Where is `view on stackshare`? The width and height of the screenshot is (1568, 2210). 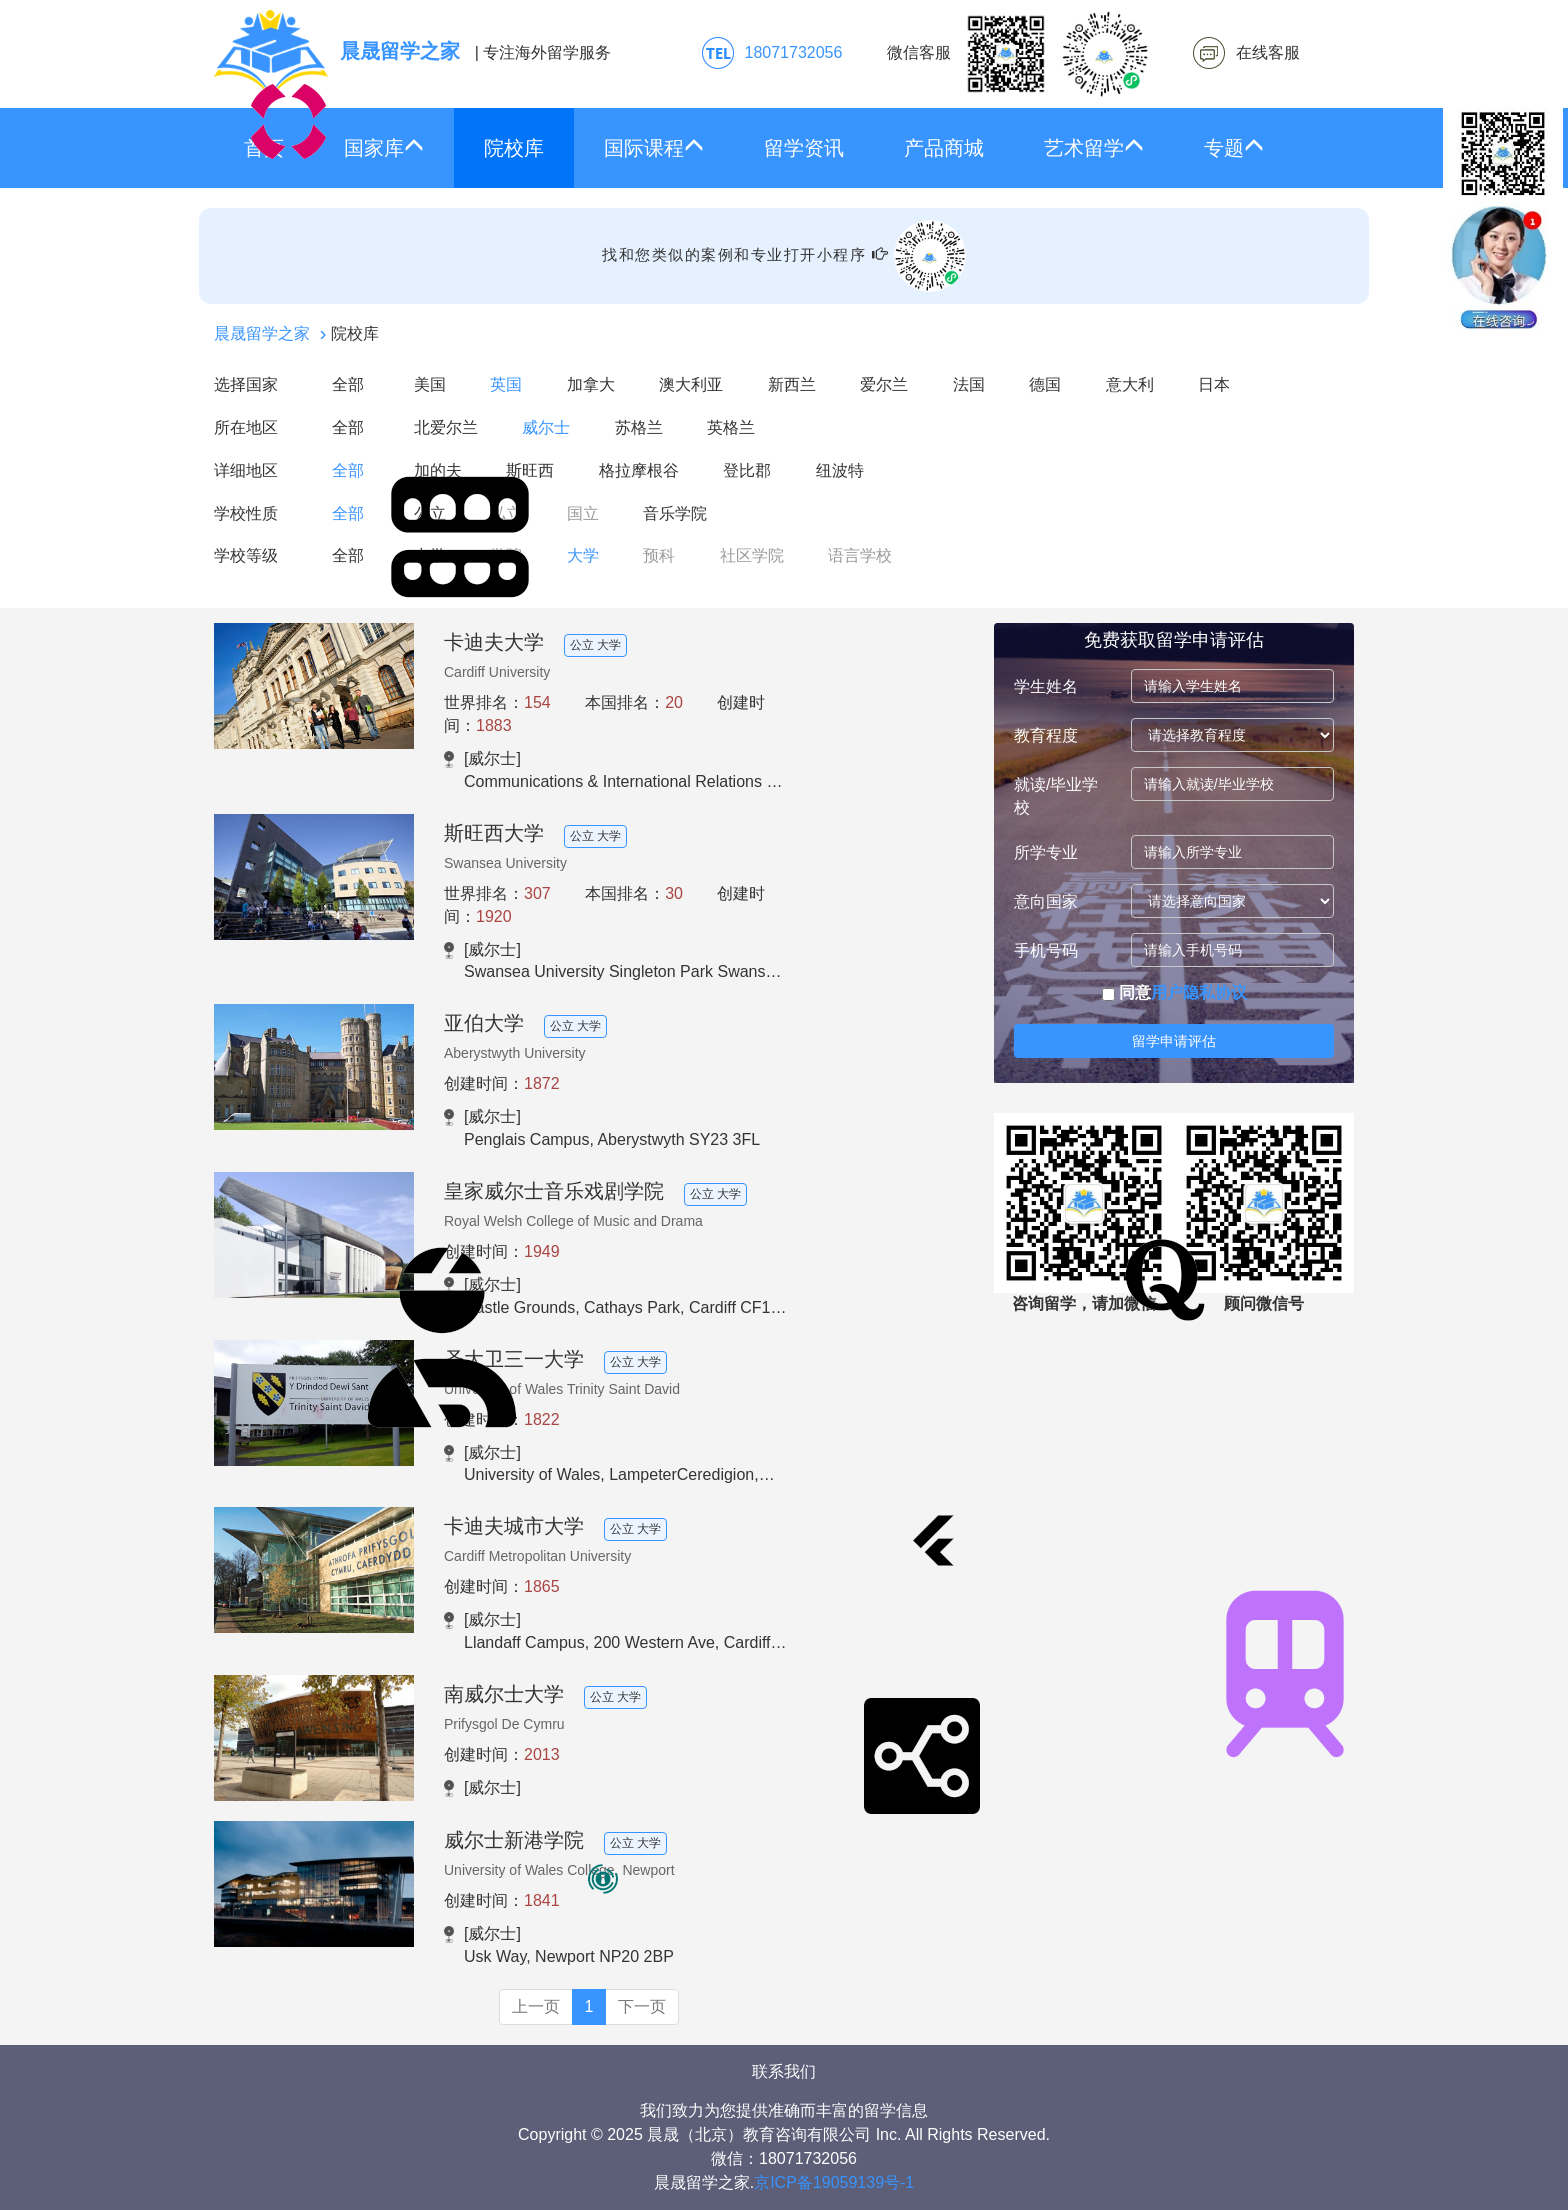 view on stackshare is located at coordinates (922, 1756).